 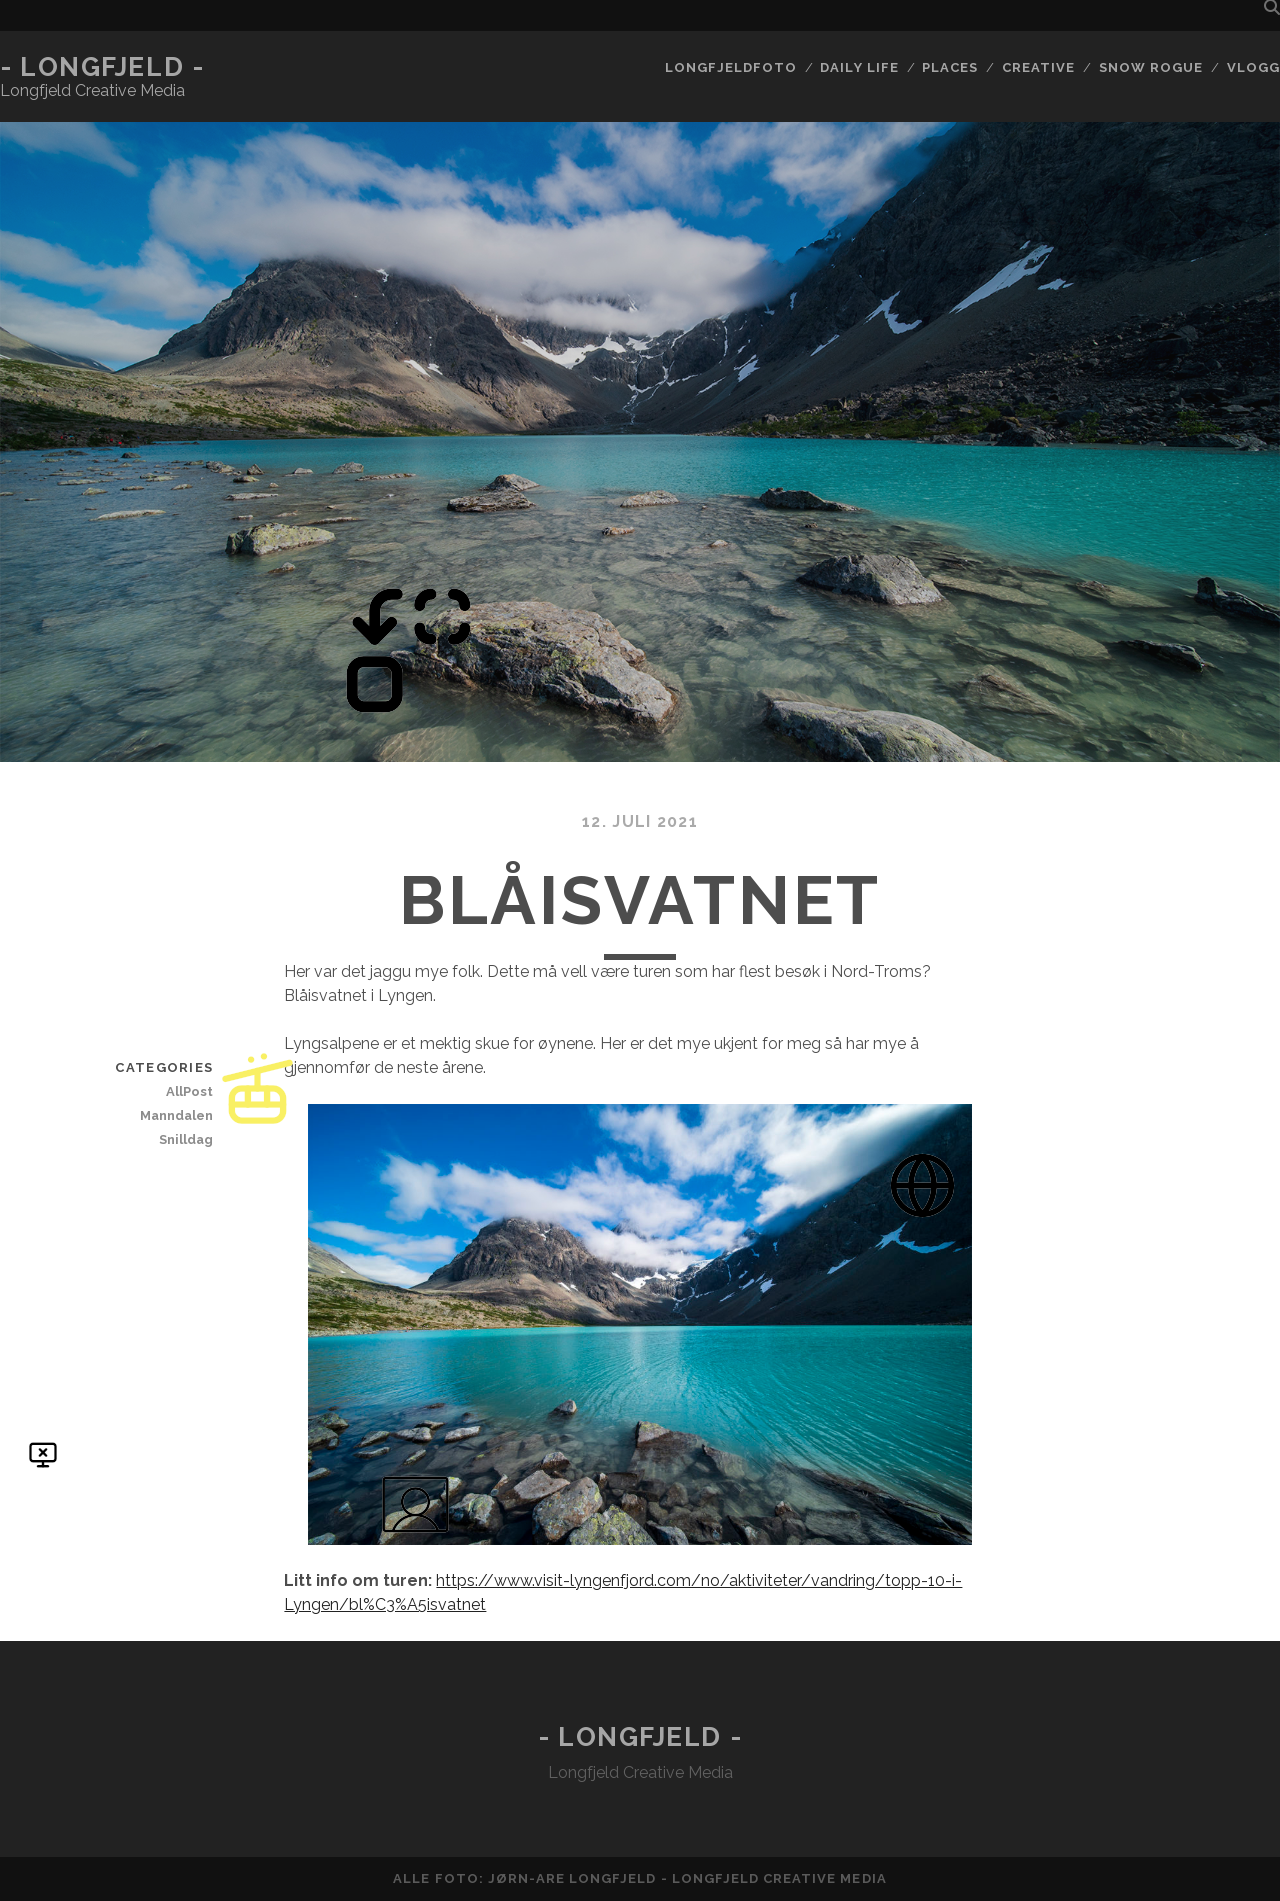 What do you see at coordinates (415, 1504) in the screenshot?
I see `view user profile` at bounding box center [415, 1504].